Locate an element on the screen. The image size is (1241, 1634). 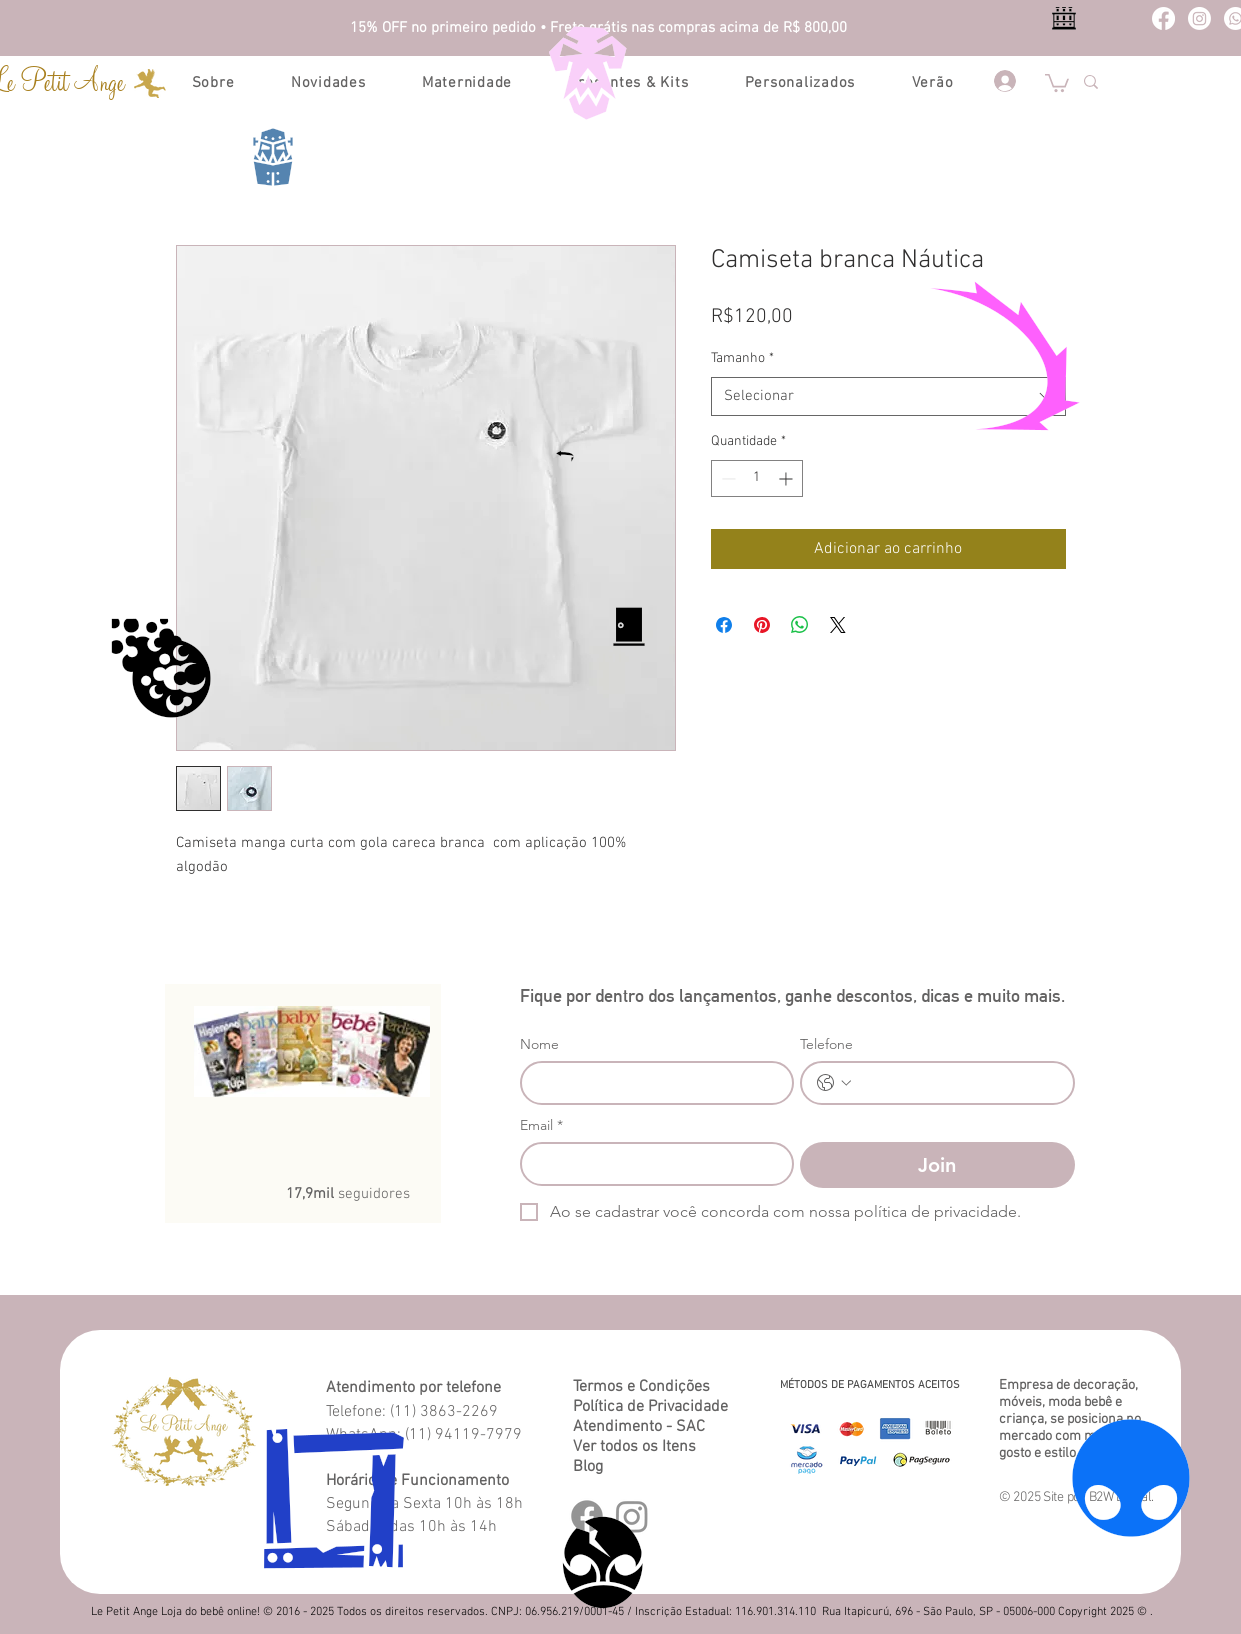
access laboratory or science features is located at coordinates (1064, 18).